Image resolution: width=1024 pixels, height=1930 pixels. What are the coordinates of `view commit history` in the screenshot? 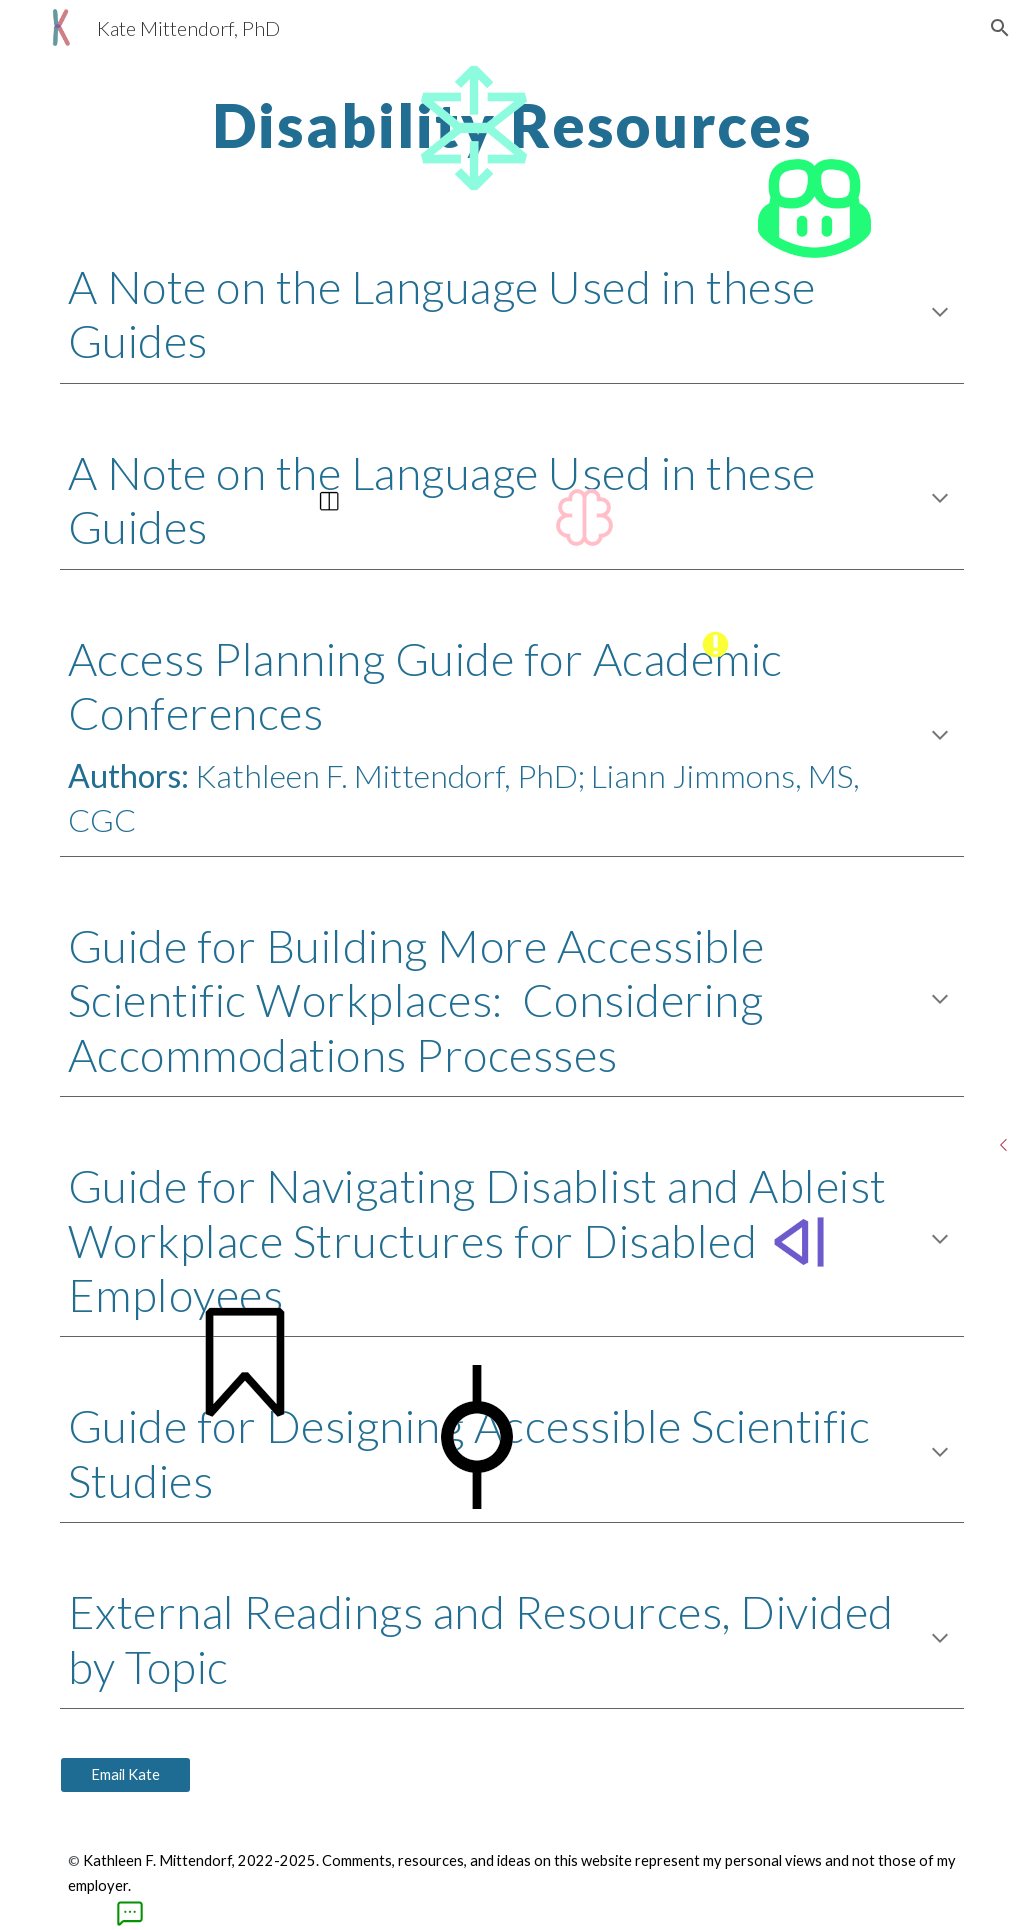 It's located at (477, 1437).